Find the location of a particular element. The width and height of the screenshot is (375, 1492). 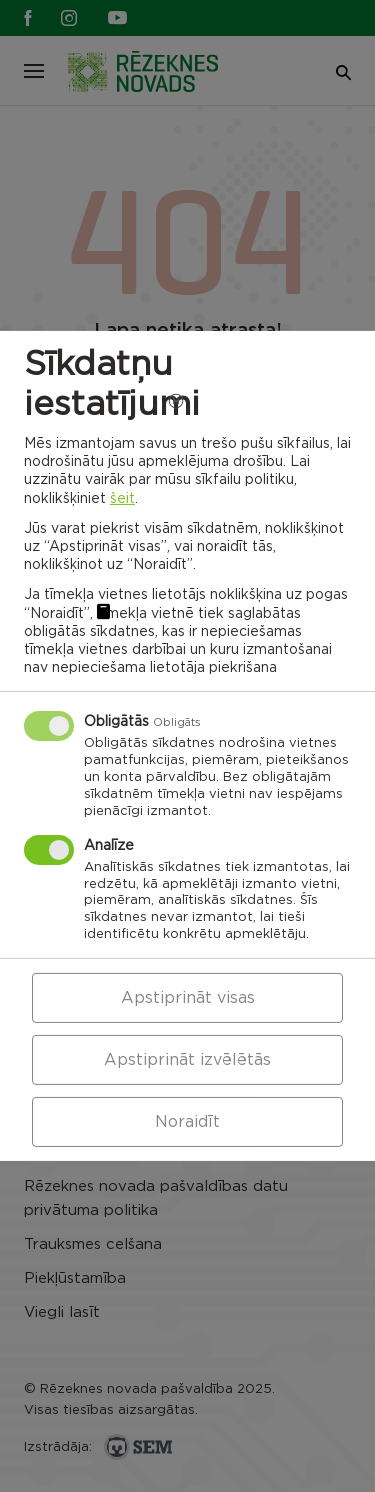

tablet device with speaker is located at coordinates (103, 611).